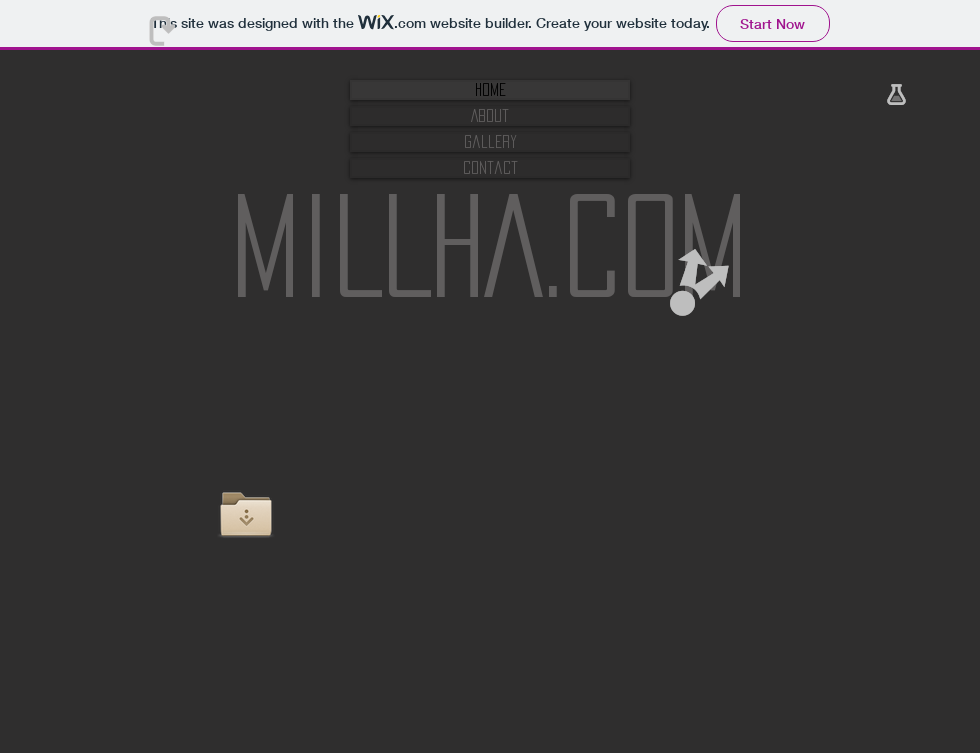 The width and height of the screenshot is (980, 753). I want to click on share or send content to another app or device, so click(703, 282).